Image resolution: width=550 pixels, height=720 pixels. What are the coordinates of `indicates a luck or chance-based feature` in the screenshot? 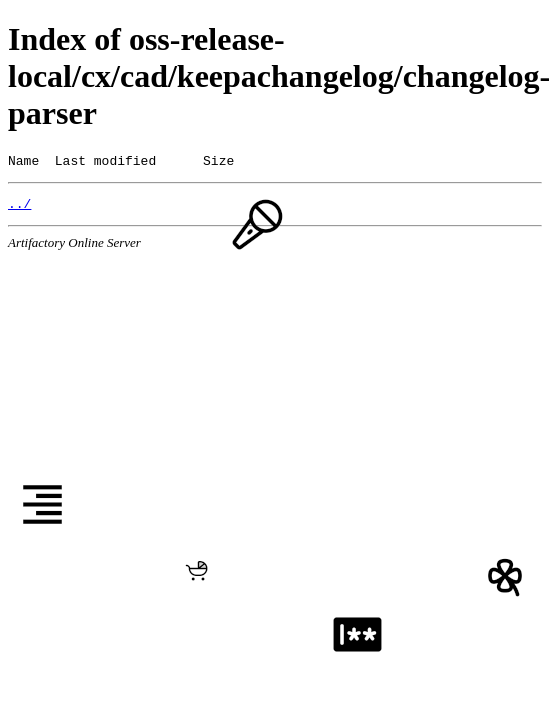 It's located at (505, 577).